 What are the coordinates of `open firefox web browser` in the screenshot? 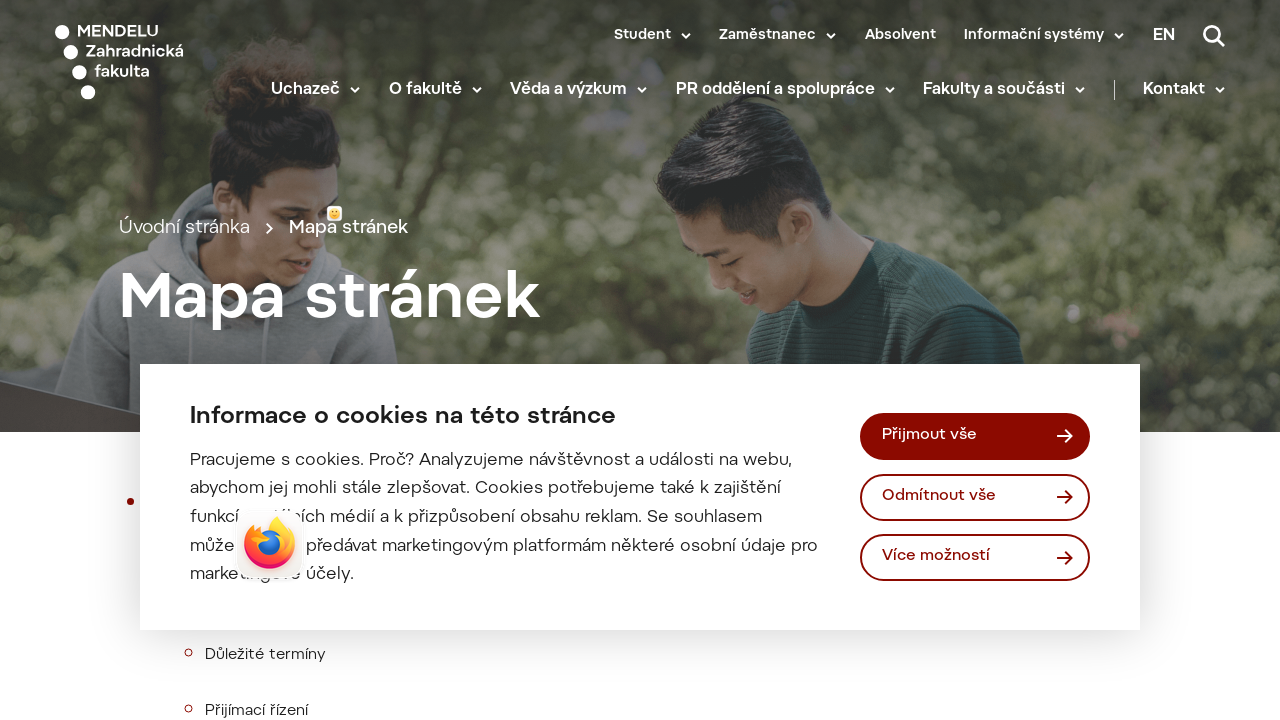 It's located at (269, 544).